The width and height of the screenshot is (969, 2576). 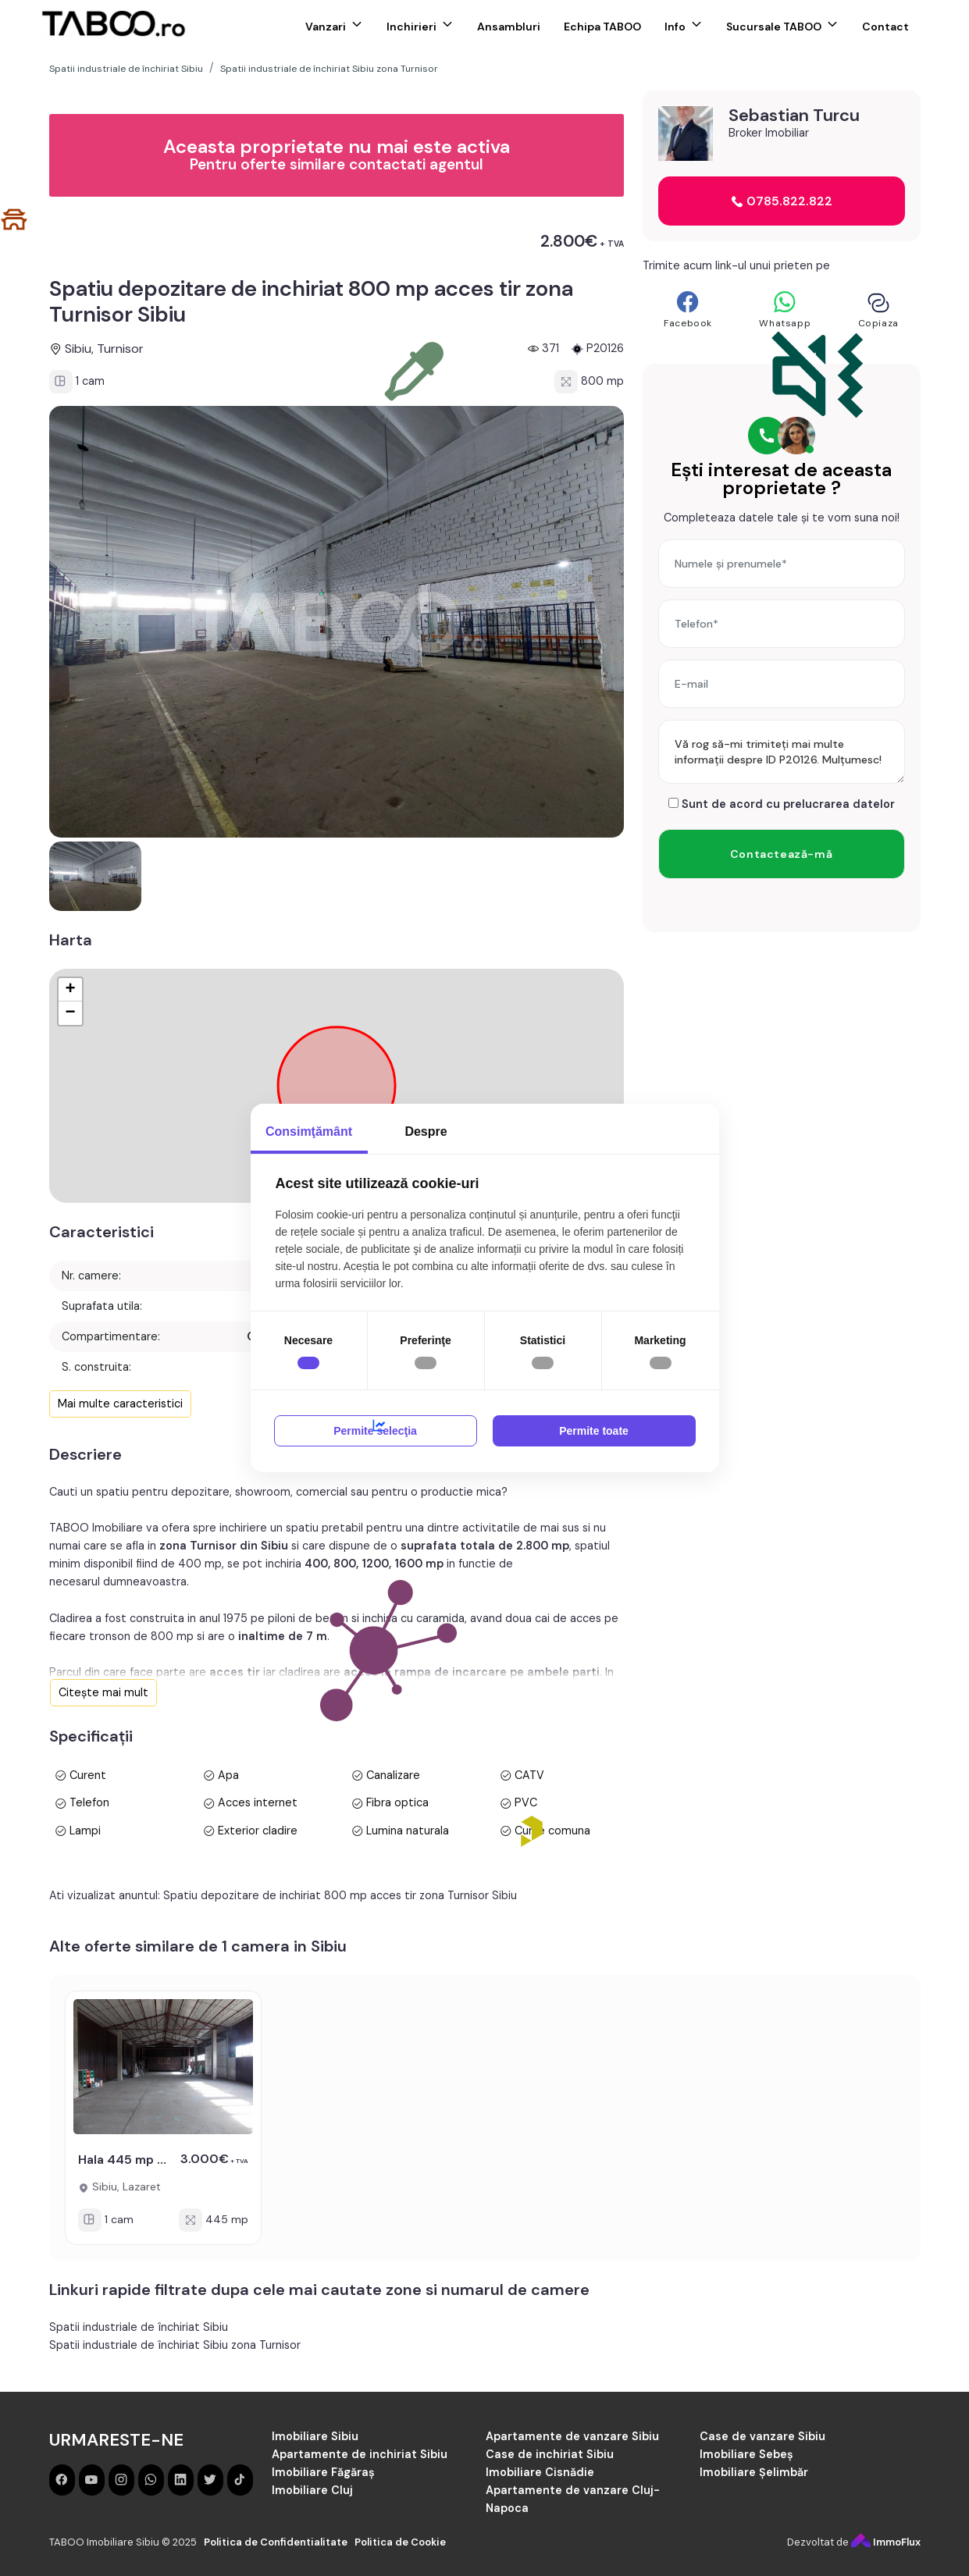 What do you see at coordinates (414, 372) in the screenshot?
I see `pick a color from the screen` at bounding box center [414, 372].